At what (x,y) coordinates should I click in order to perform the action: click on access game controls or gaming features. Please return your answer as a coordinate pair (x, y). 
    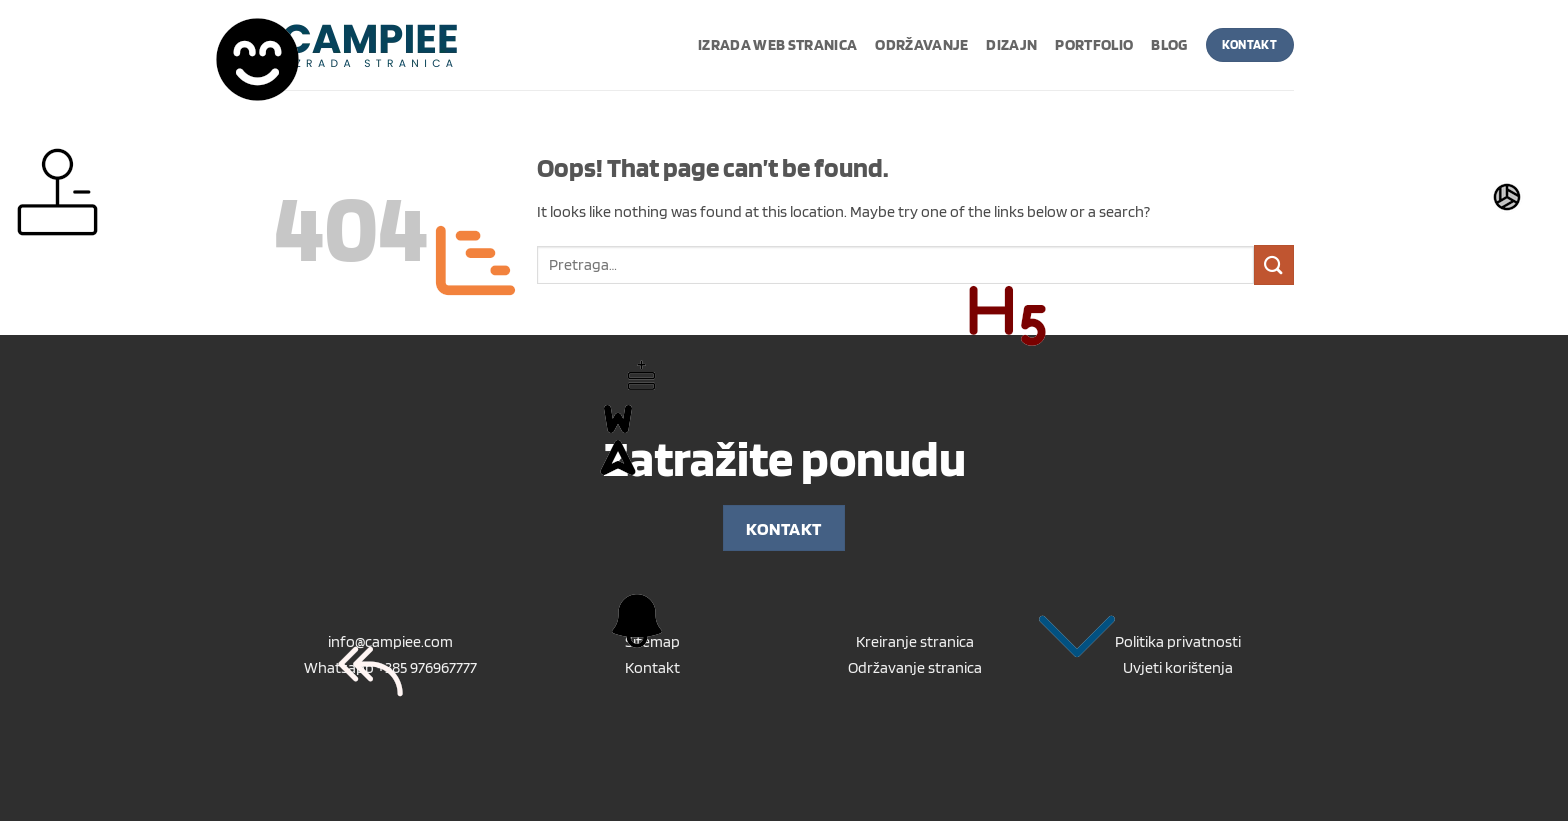
    Looking at the image, I should click on (57, 195).